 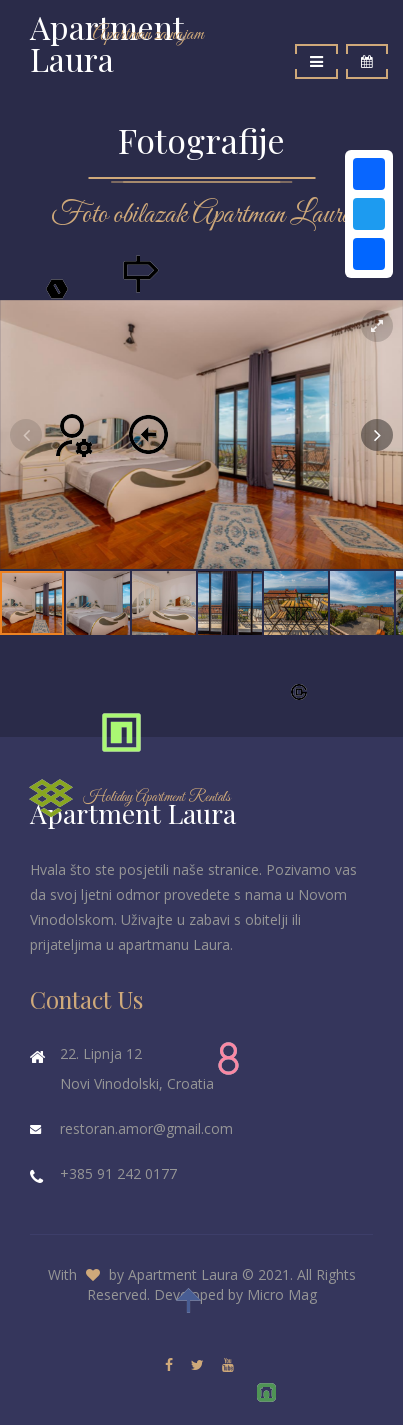 What do you see at coordinates (299, 692) in the screenshot?
I see `open the Beijing Subway app` at bounding box center [299, 692].